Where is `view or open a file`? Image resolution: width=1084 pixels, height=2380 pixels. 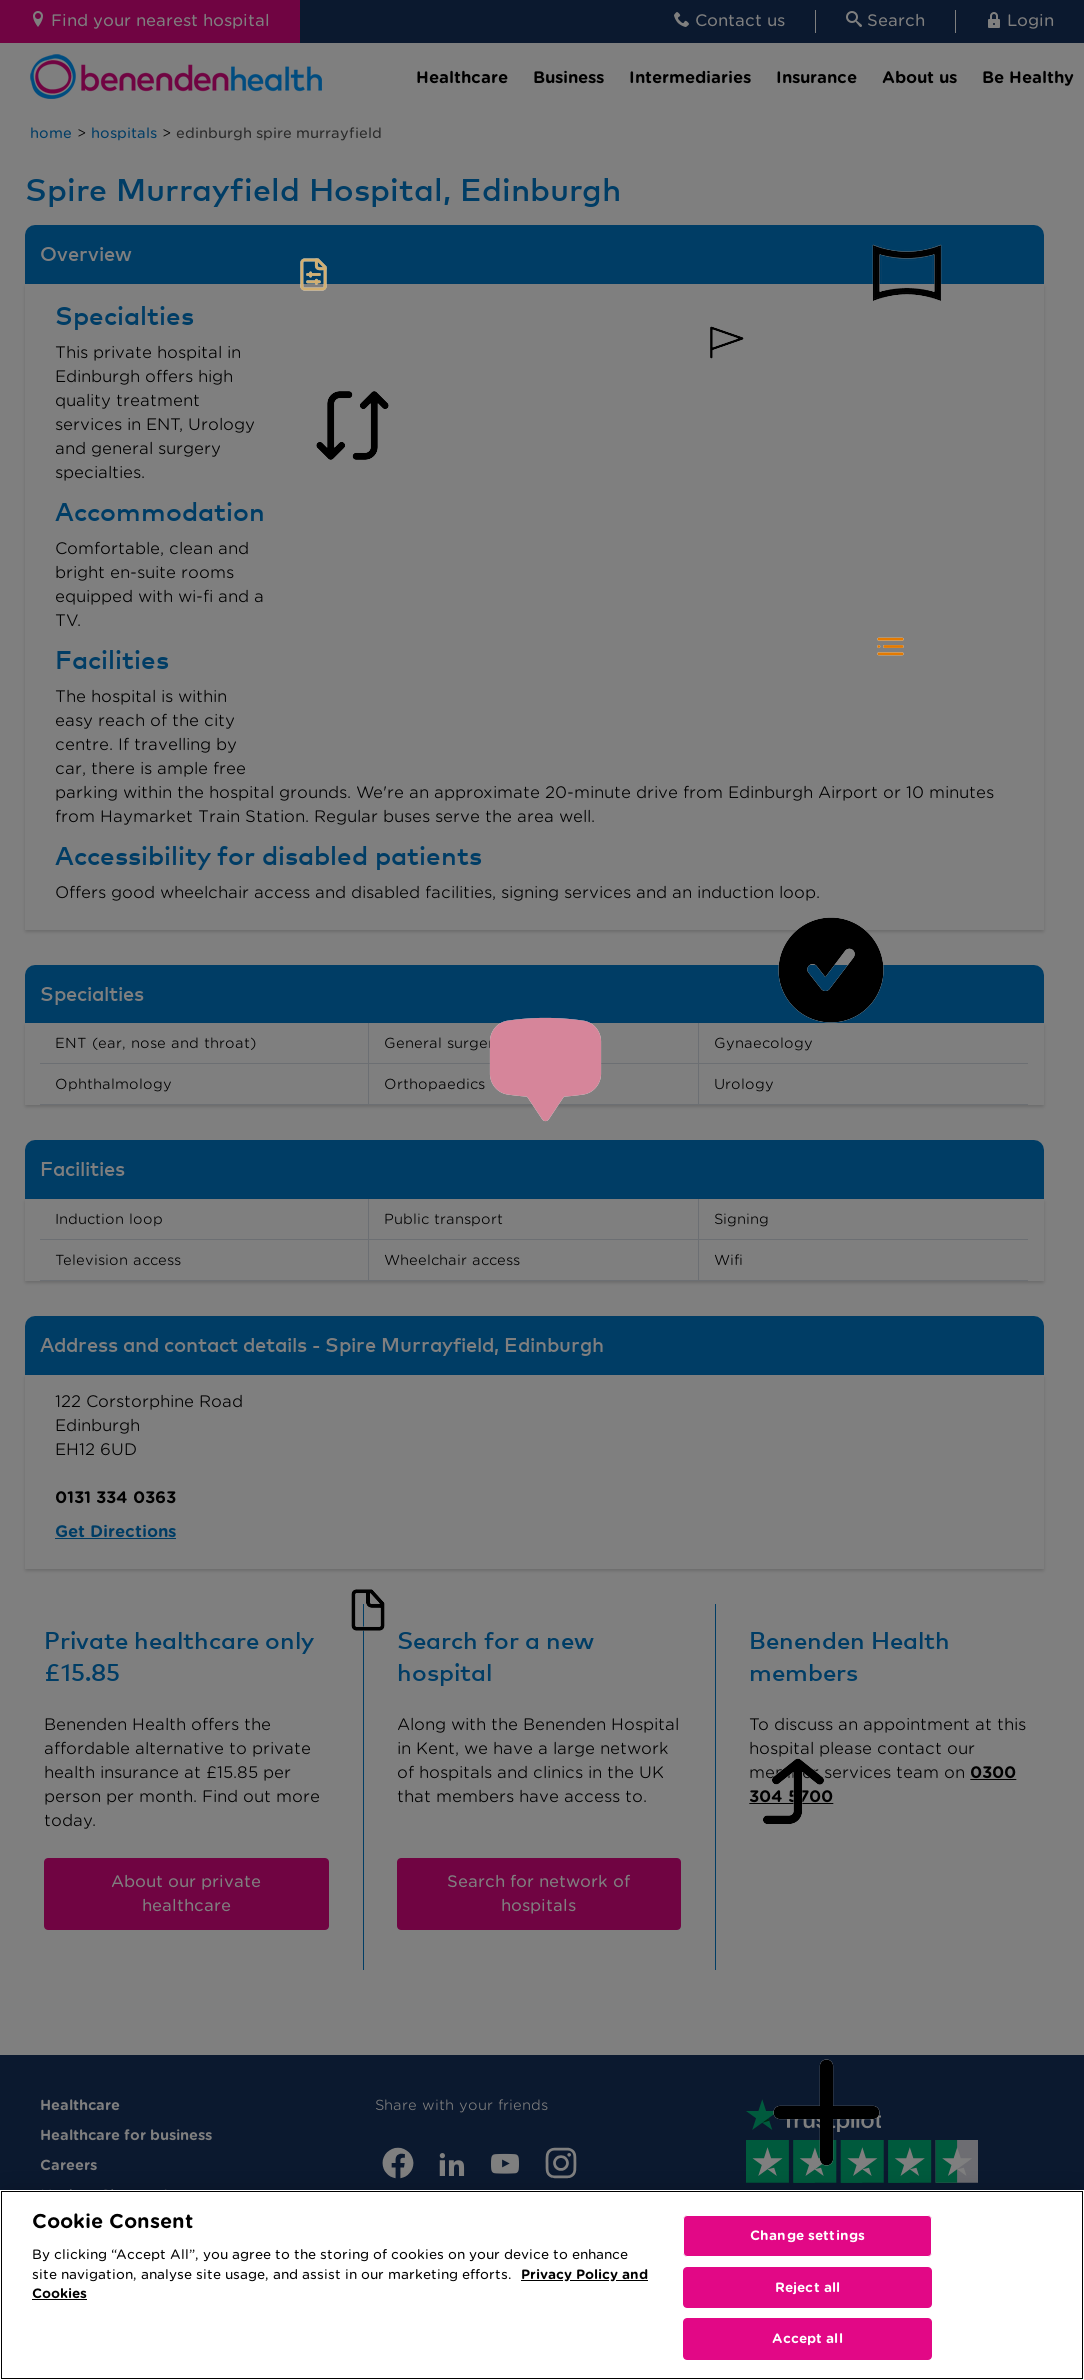
view or open a file is located at coordinates (368, 1610).